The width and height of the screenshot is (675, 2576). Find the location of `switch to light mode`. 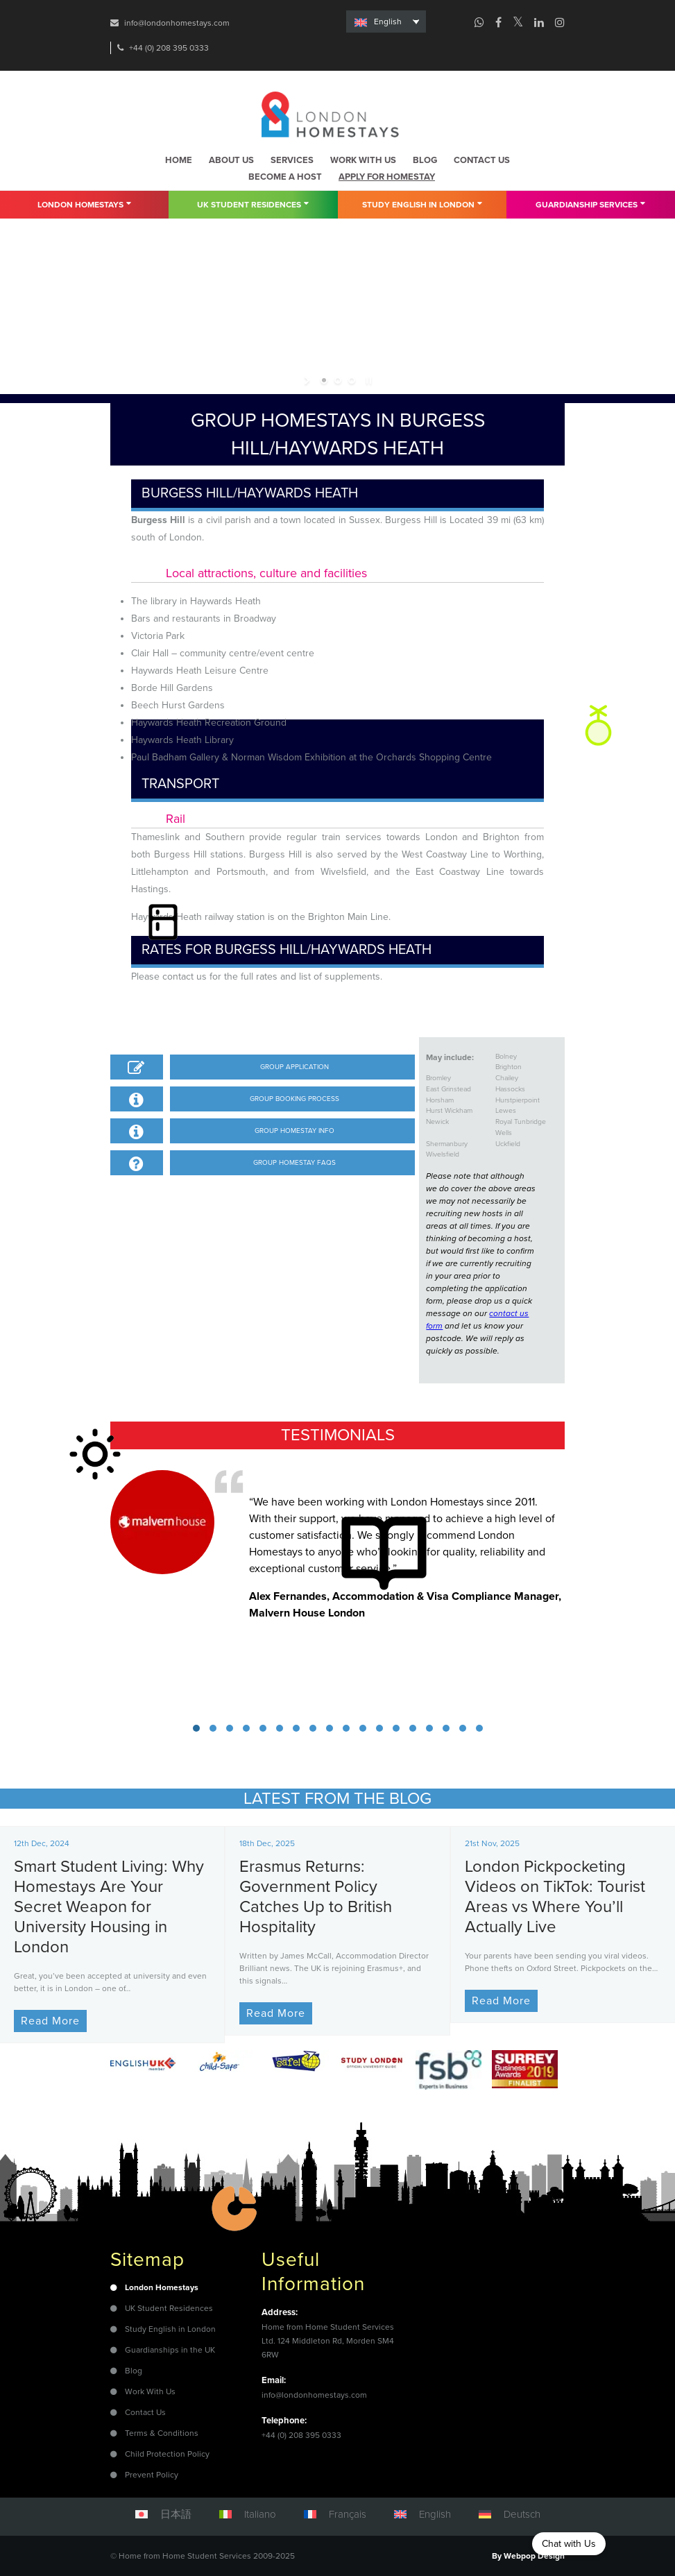

switch to light mode is located at coordinates (95, 1454).